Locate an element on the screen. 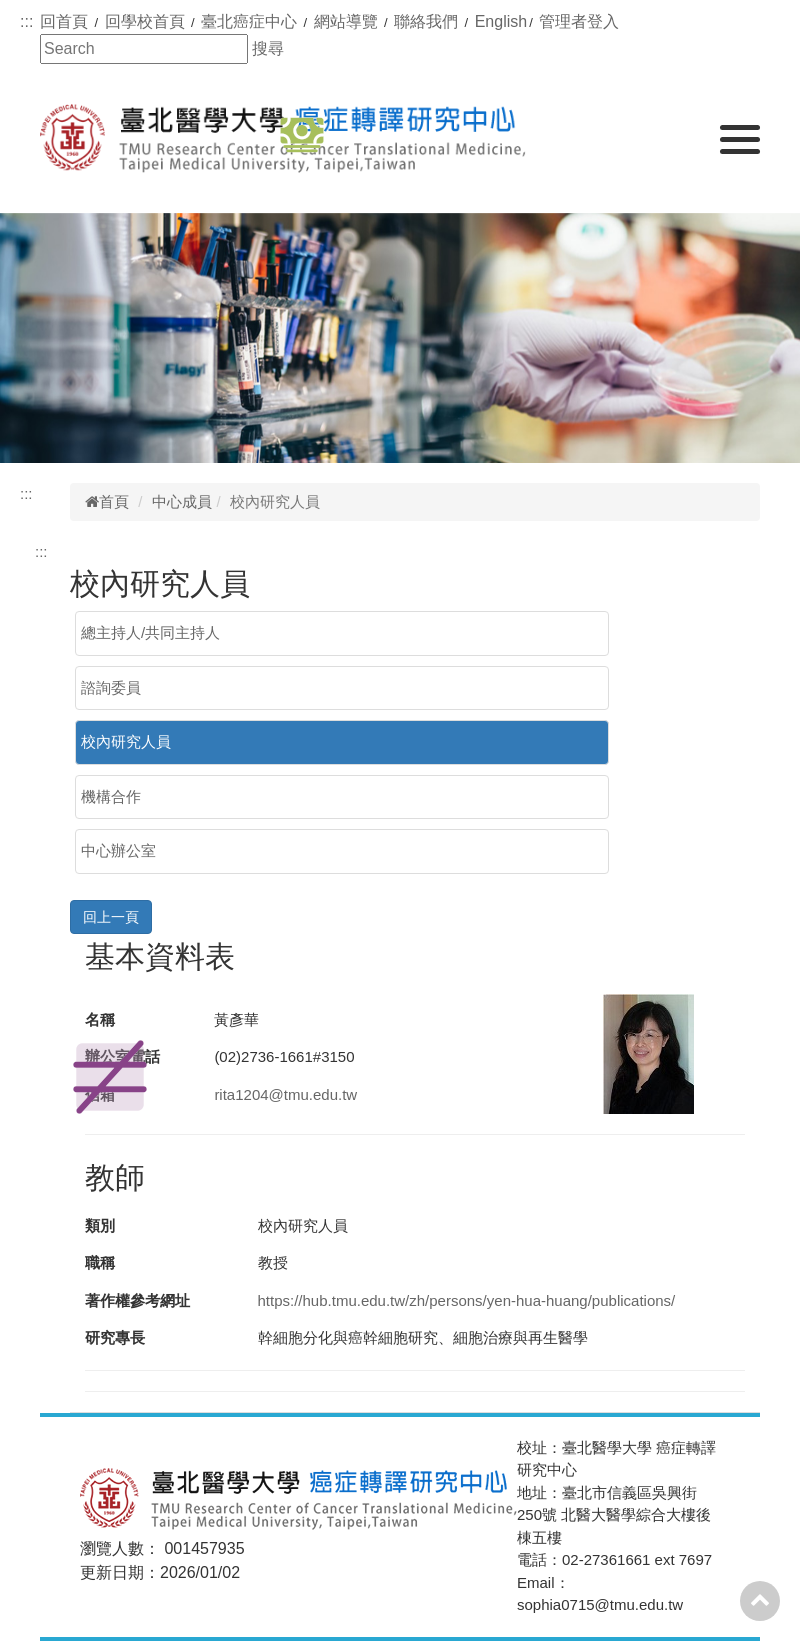  view your cash balance is located at coordinates (302, 135).